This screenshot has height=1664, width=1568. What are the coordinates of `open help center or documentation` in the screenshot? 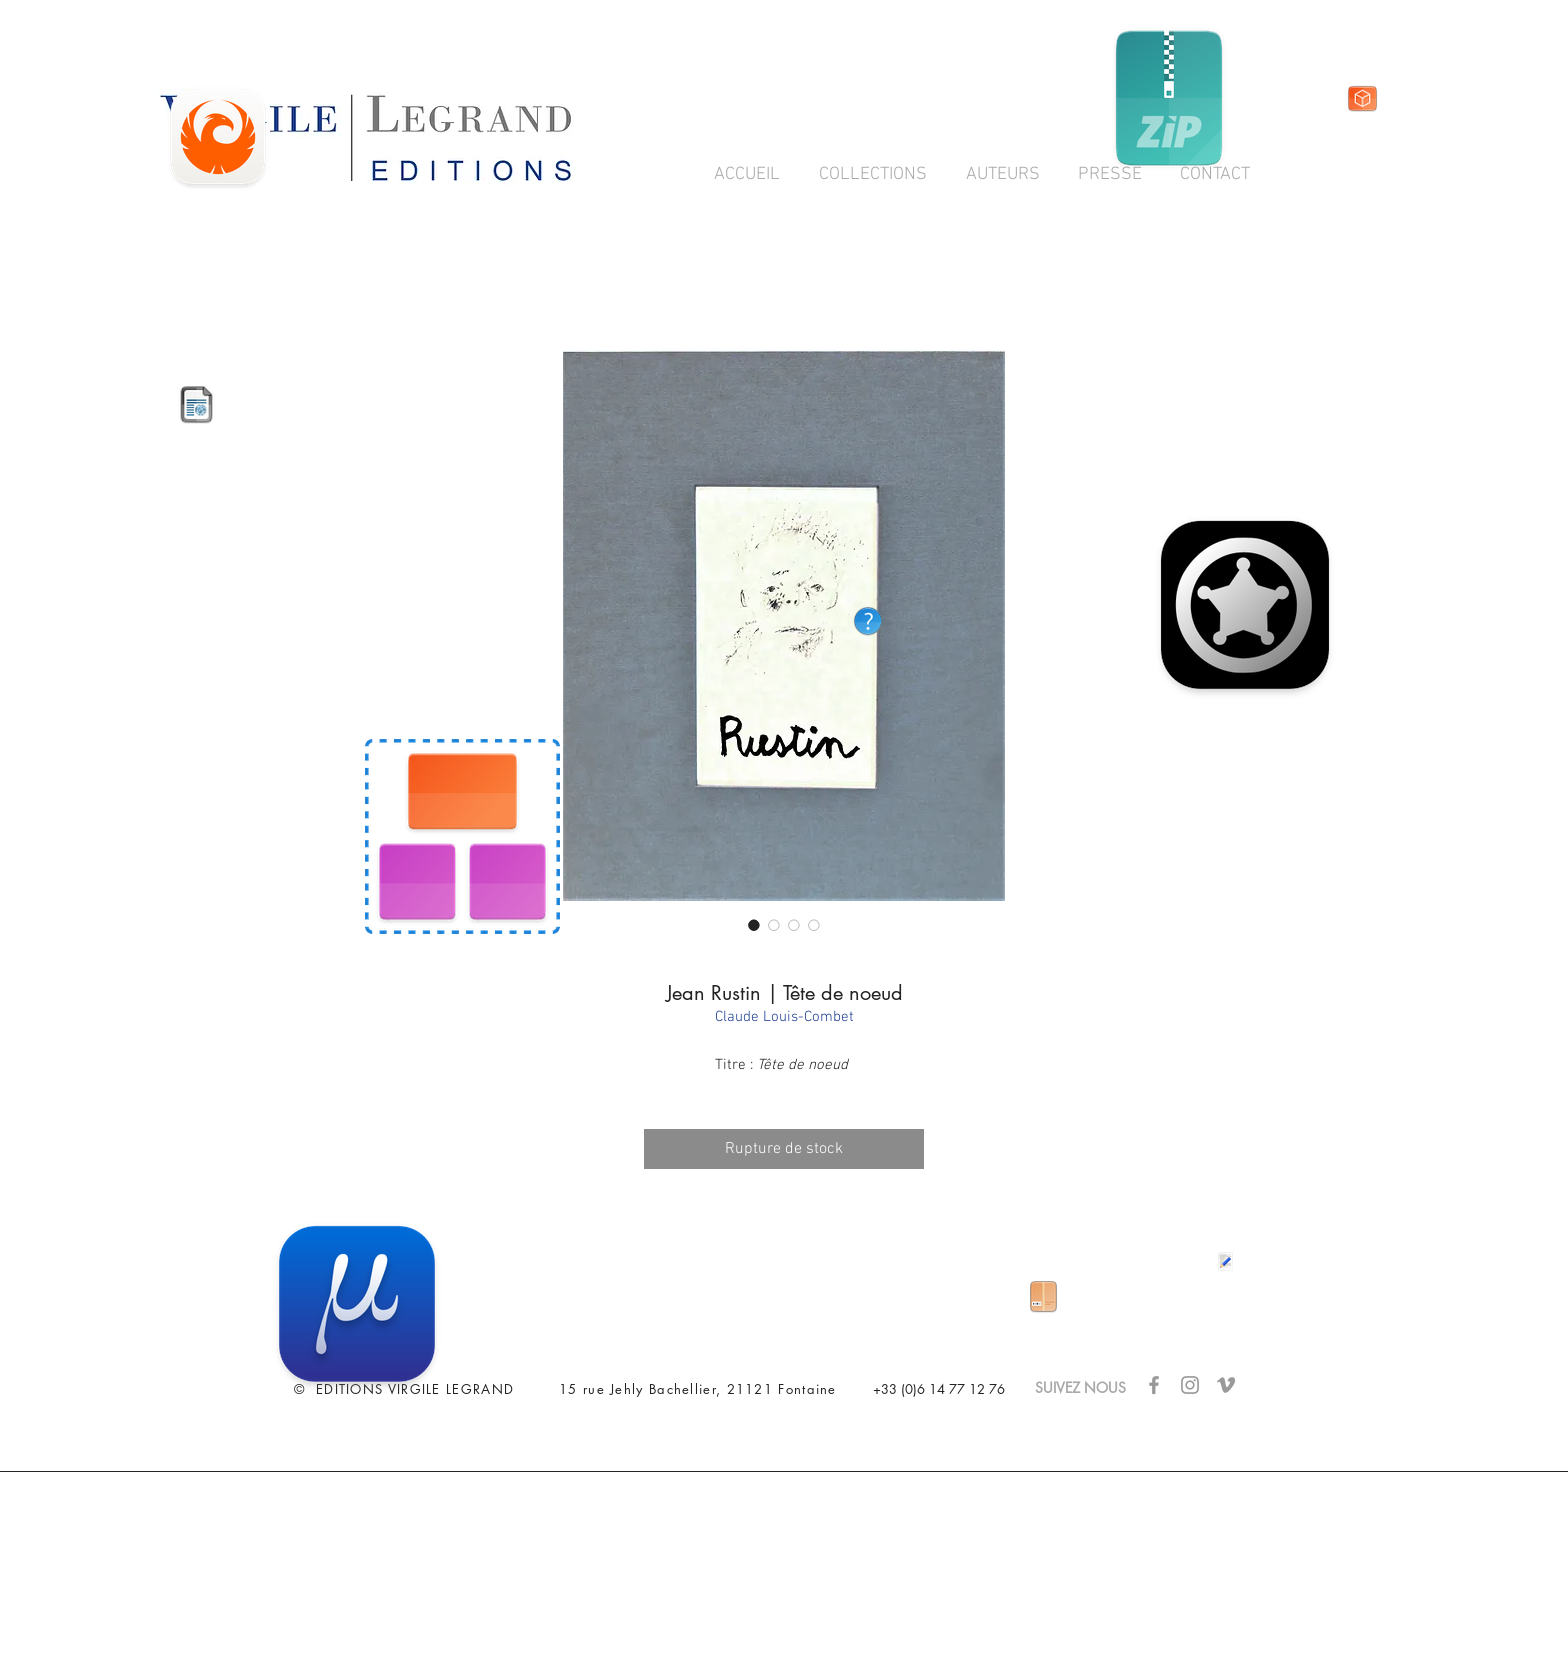 It's located at (868, 621).